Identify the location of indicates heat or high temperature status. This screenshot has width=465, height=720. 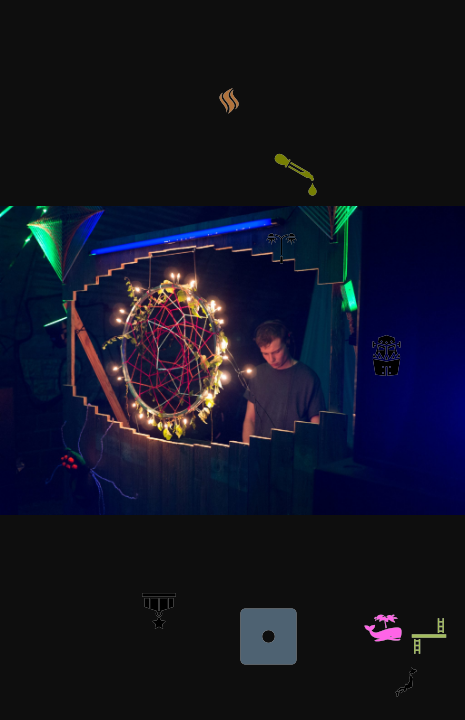
(229, 101).